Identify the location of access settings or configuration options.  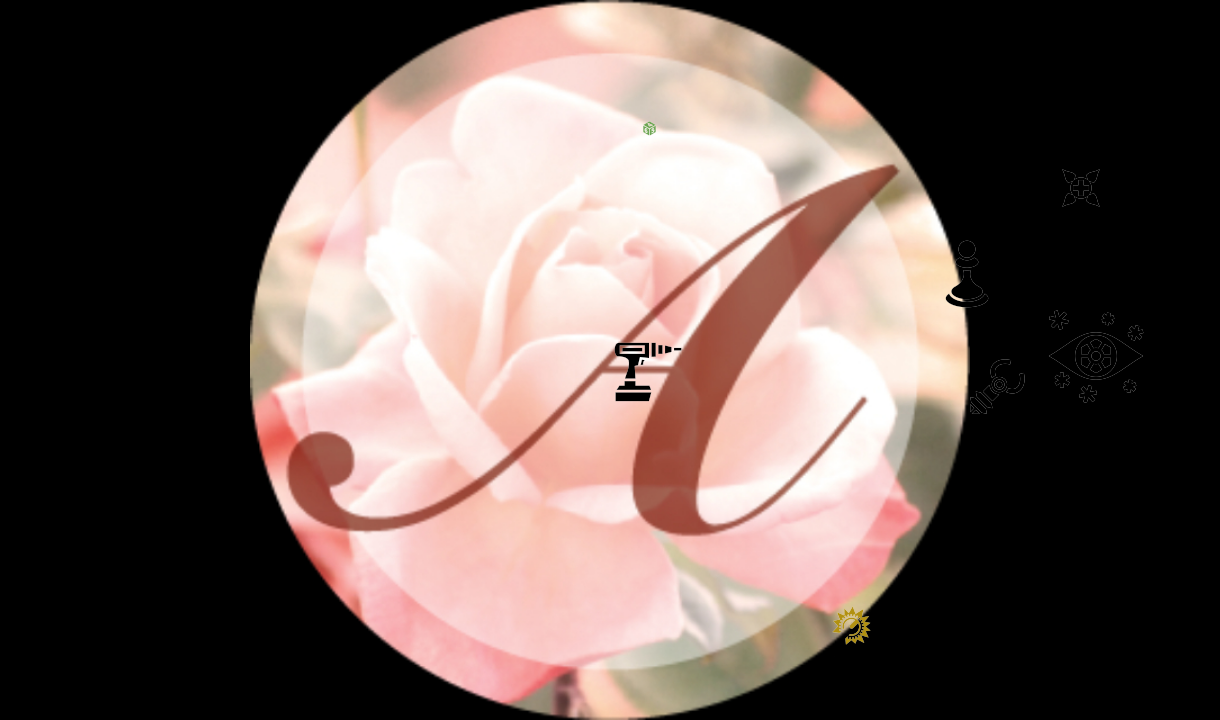
(851, 625).